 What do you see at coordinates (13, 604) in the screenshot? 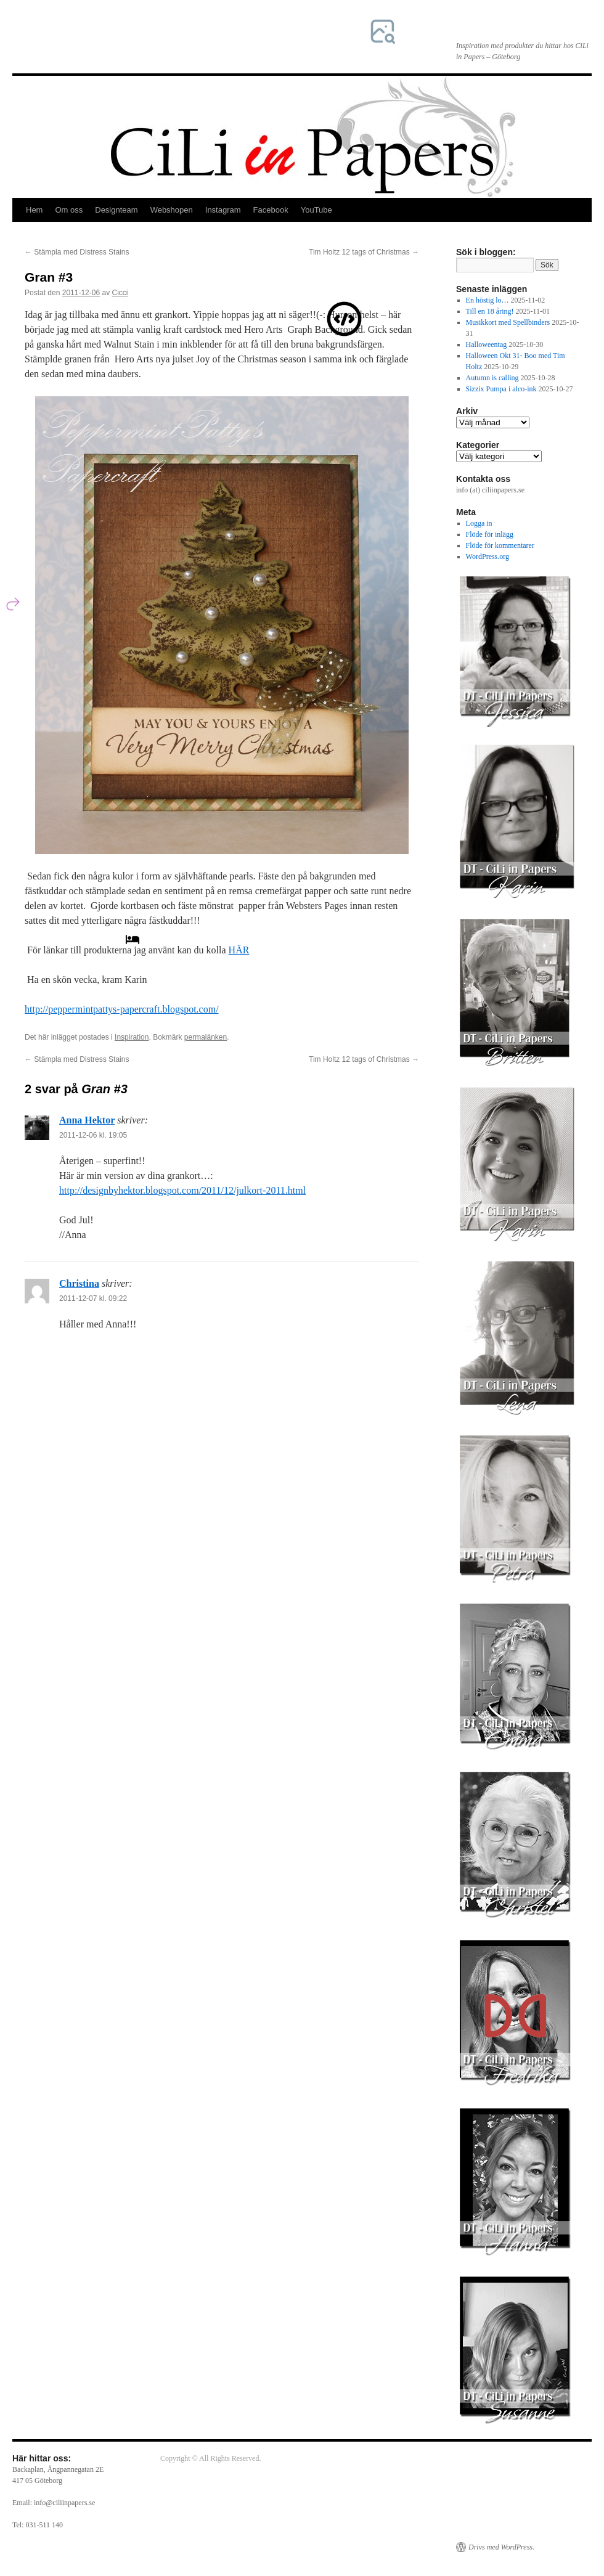
I see `redo last action` at bounding box center [13, 604].